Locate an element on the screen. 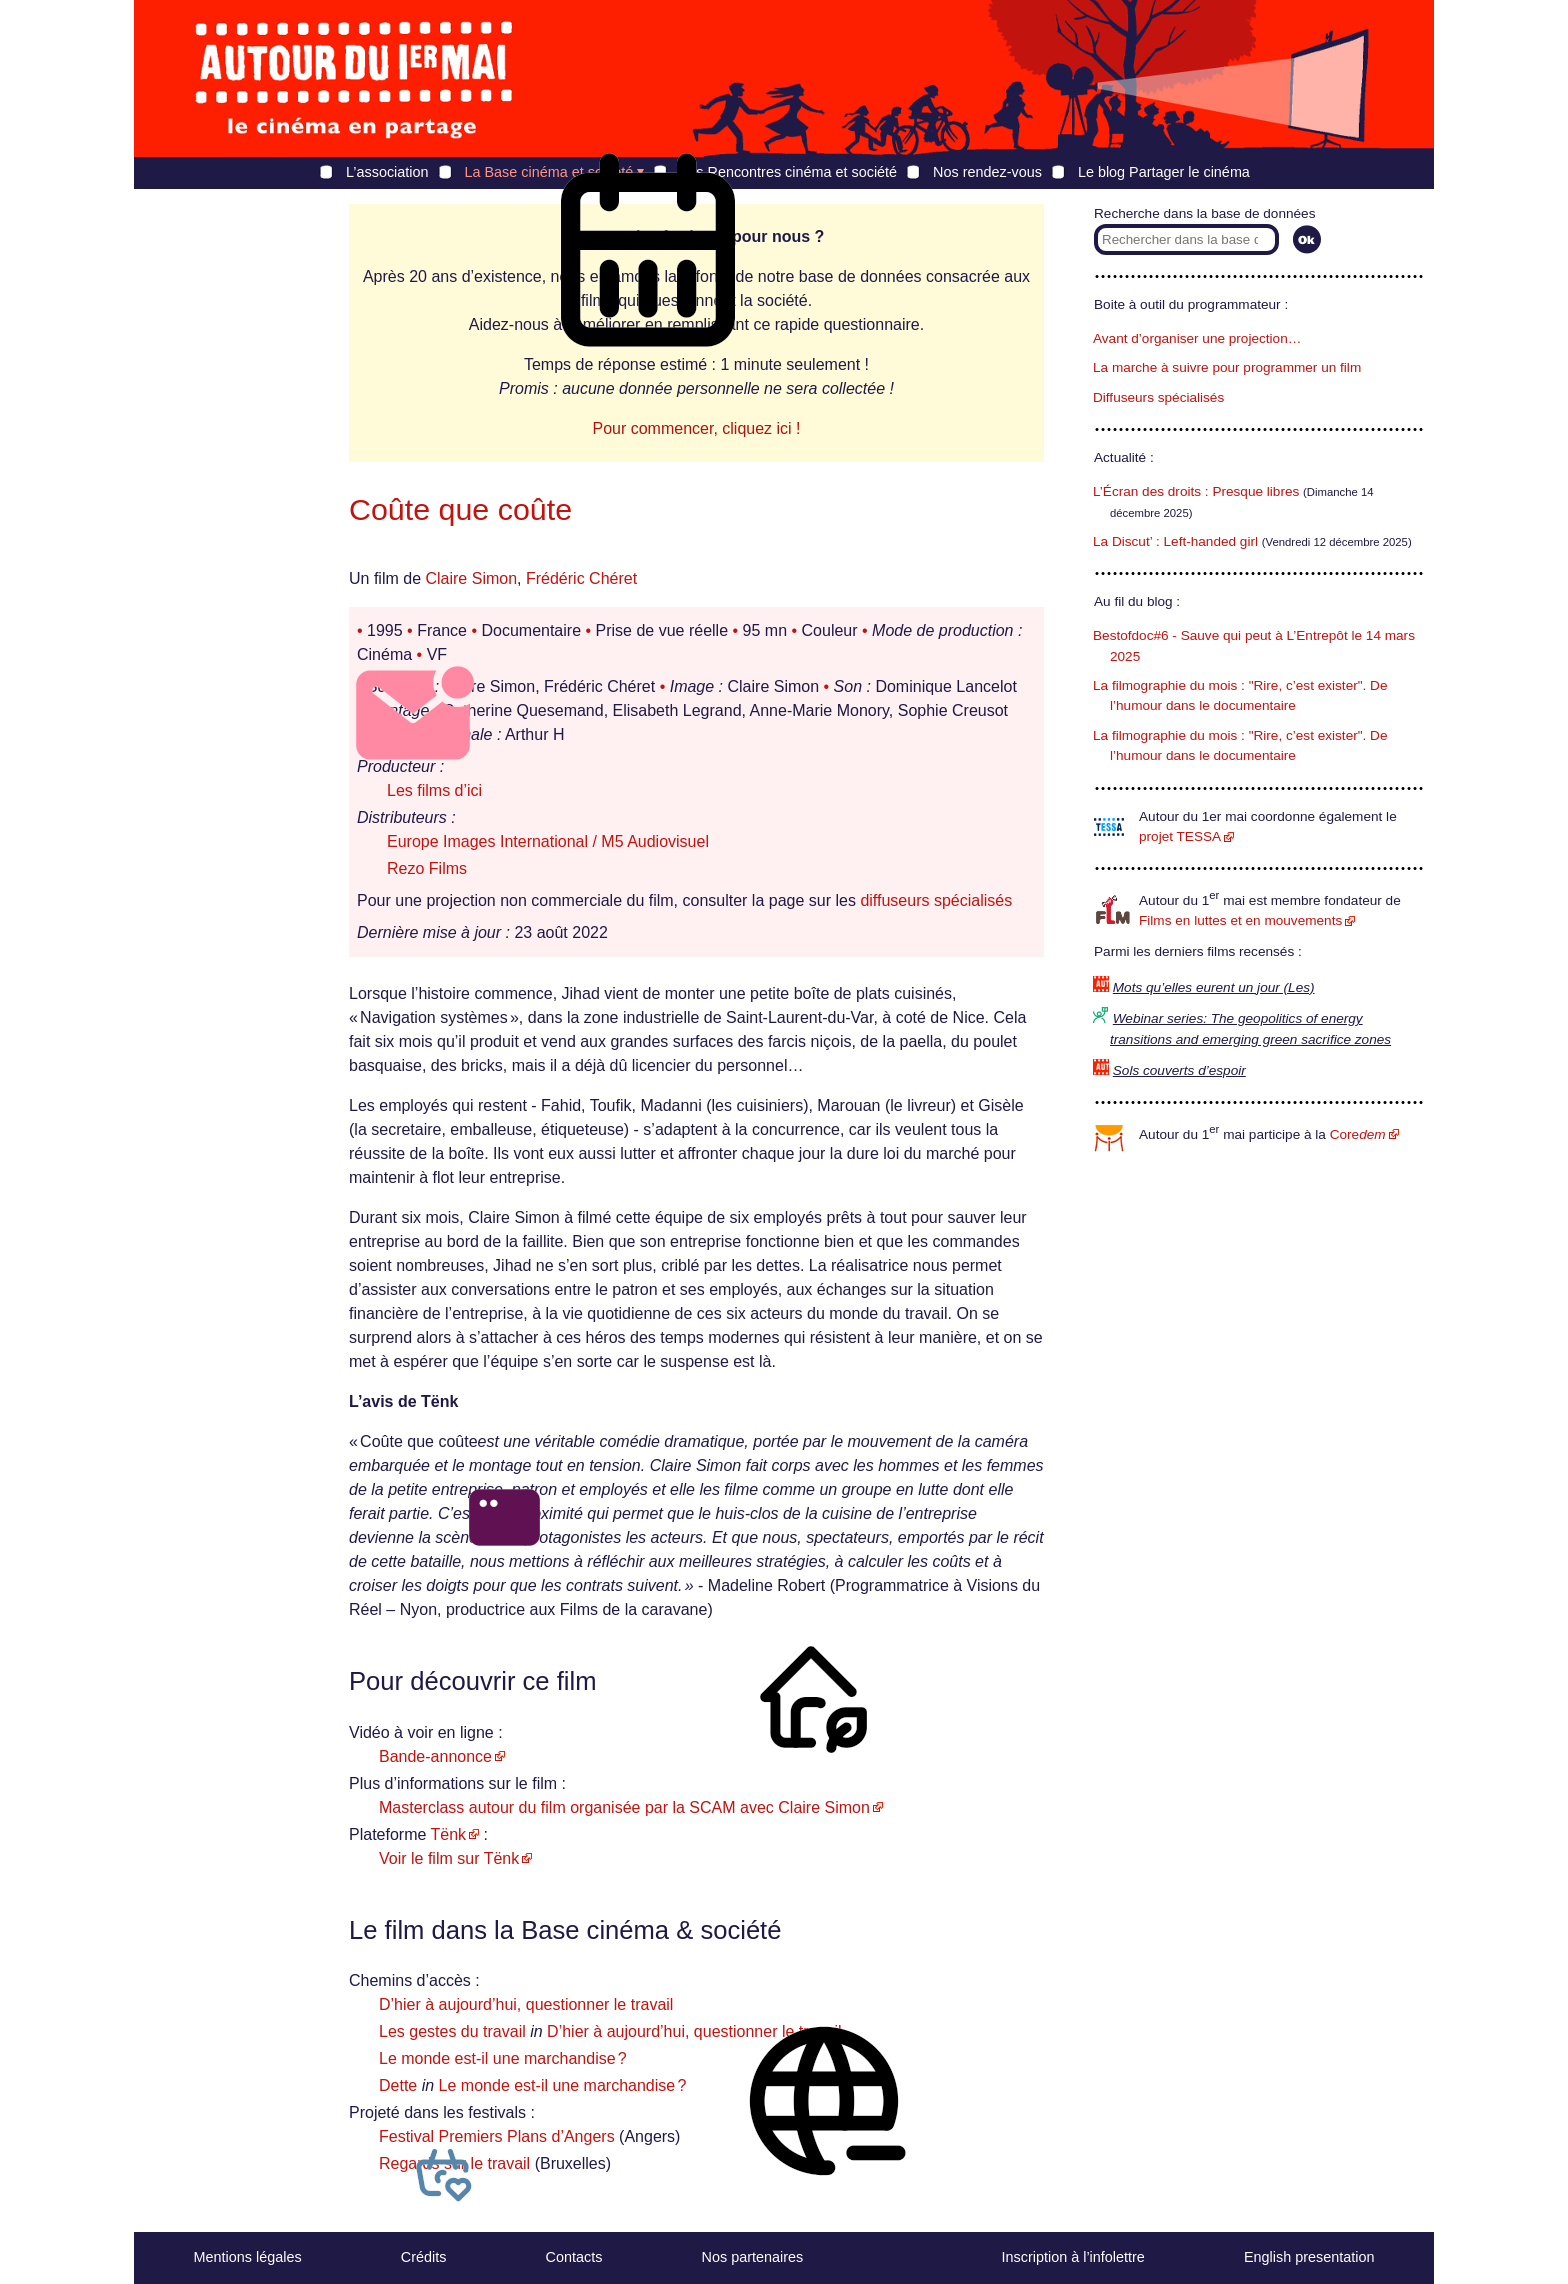 Image resolution: width=1568 pixels, height=2284 pixels. view eco-friendly home settings is located at coordinates (811, 1697).